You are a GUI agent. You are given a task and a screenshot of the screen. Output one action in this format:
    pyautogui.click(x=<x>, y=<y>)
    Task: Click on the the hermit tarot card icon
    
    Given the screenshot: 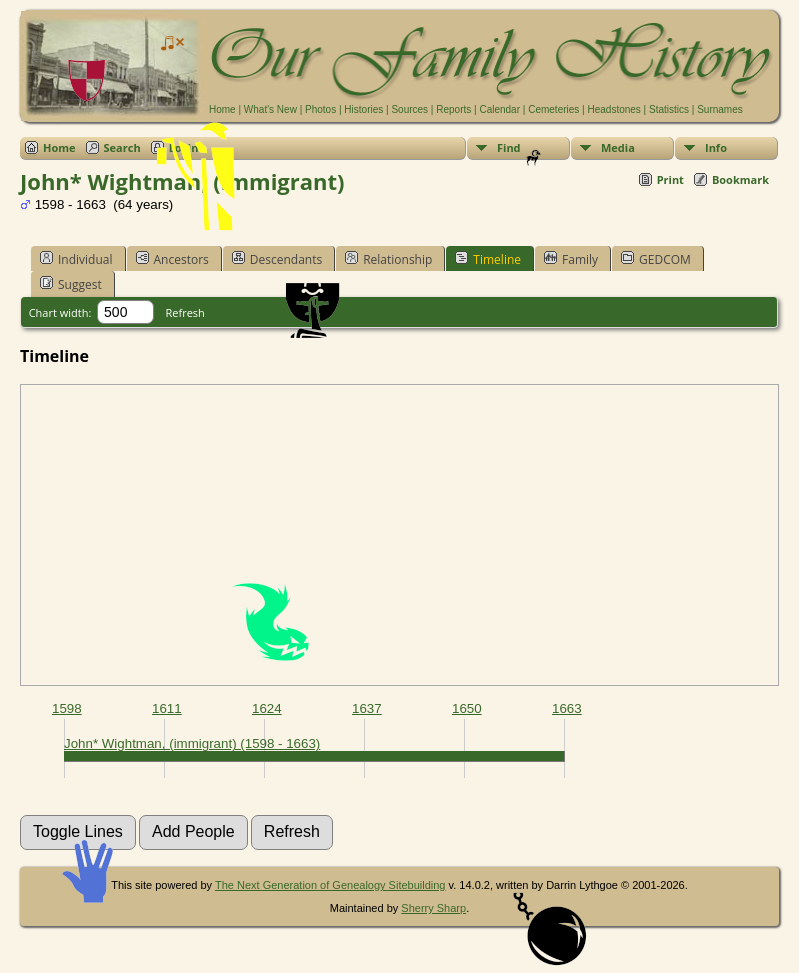 What is the action you would take?
    pyautogui.click(x=200, y=176)
    